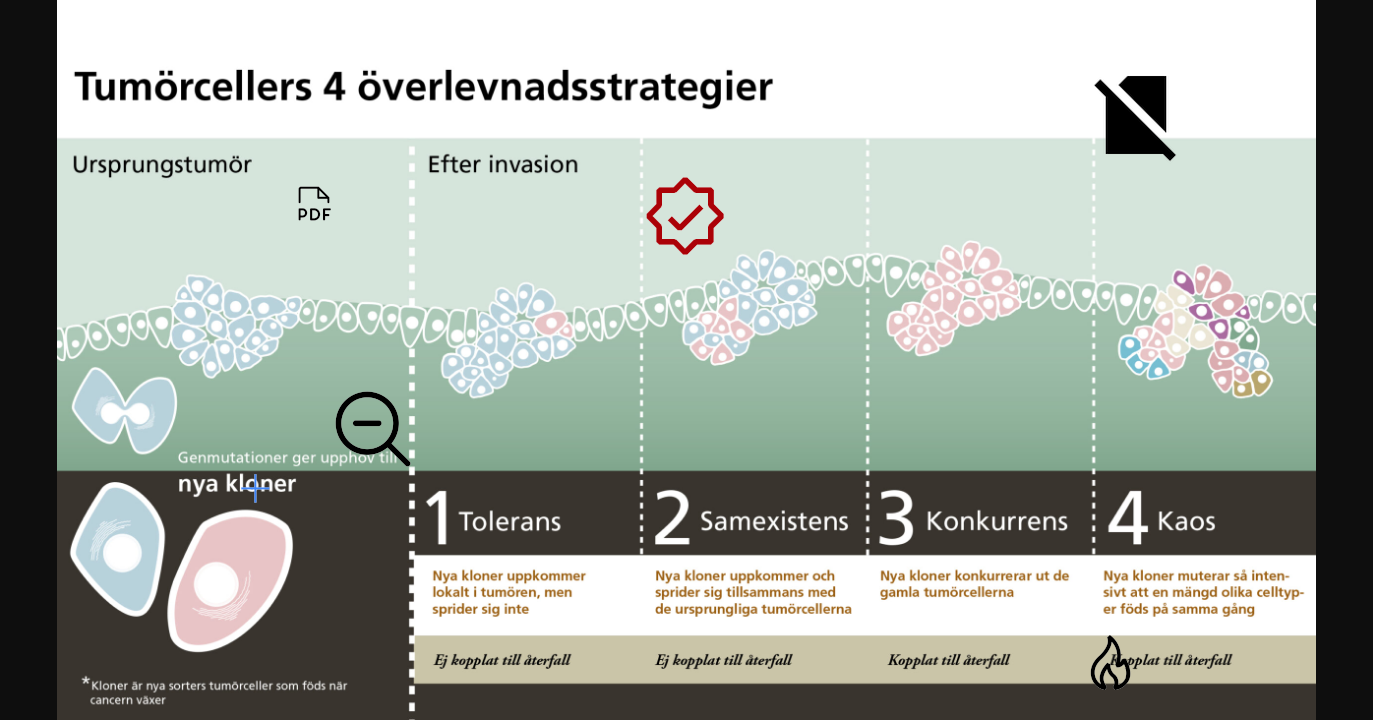 The height and width of the screenshot is (720, 1373). Describe the element at coordinates (1110, 662) in the screenshot. I see `indicates trending or popular content` at that location.